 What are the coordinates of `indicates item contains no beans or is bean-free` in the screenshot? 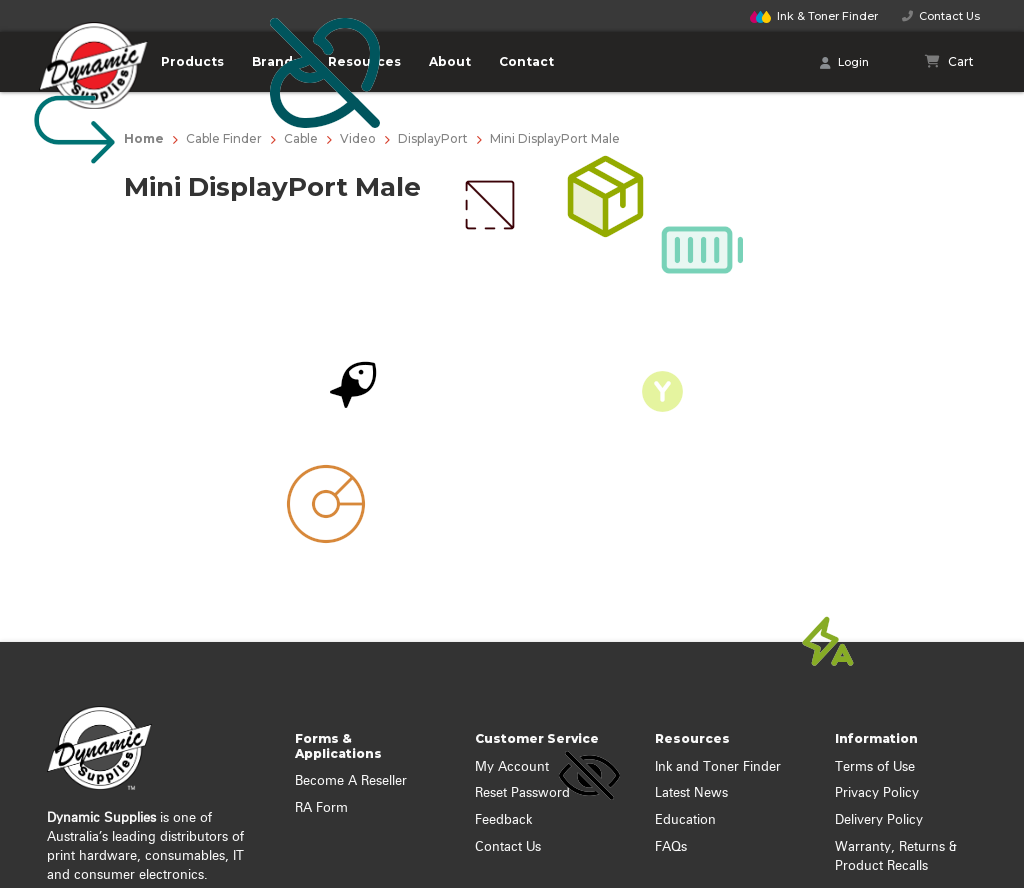 It's located at (325, 73).